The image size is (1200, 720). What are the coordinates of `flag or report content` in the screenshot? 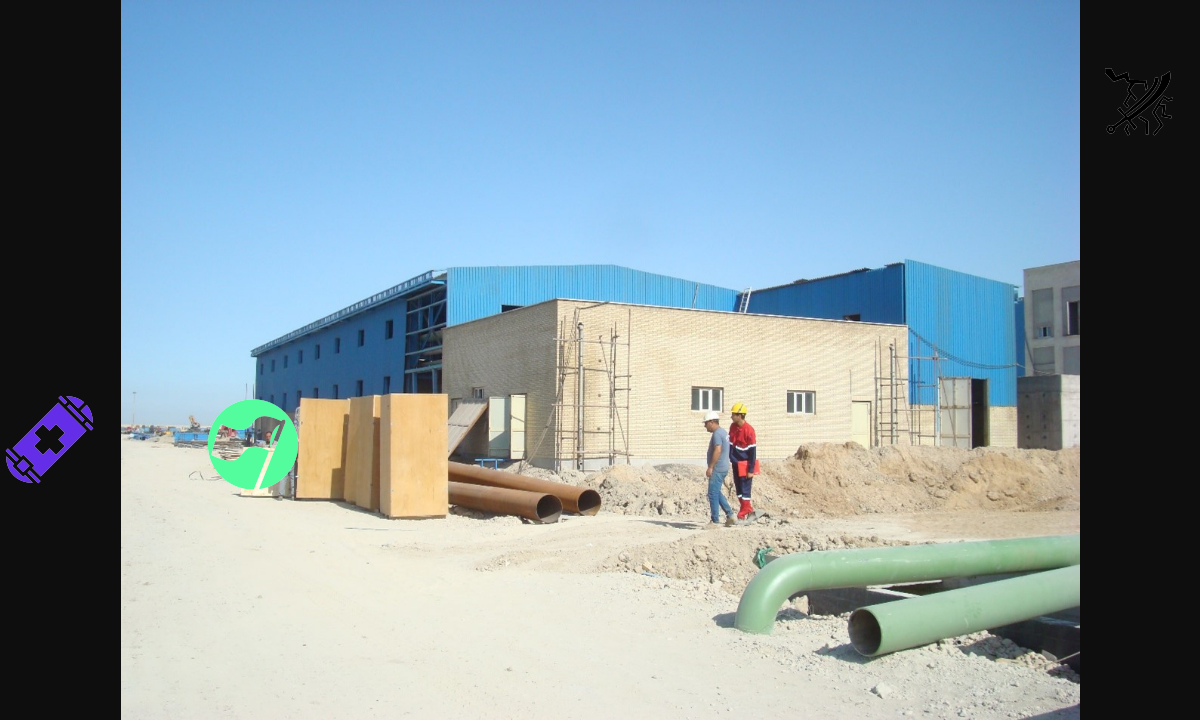 It's located at (253, 444).